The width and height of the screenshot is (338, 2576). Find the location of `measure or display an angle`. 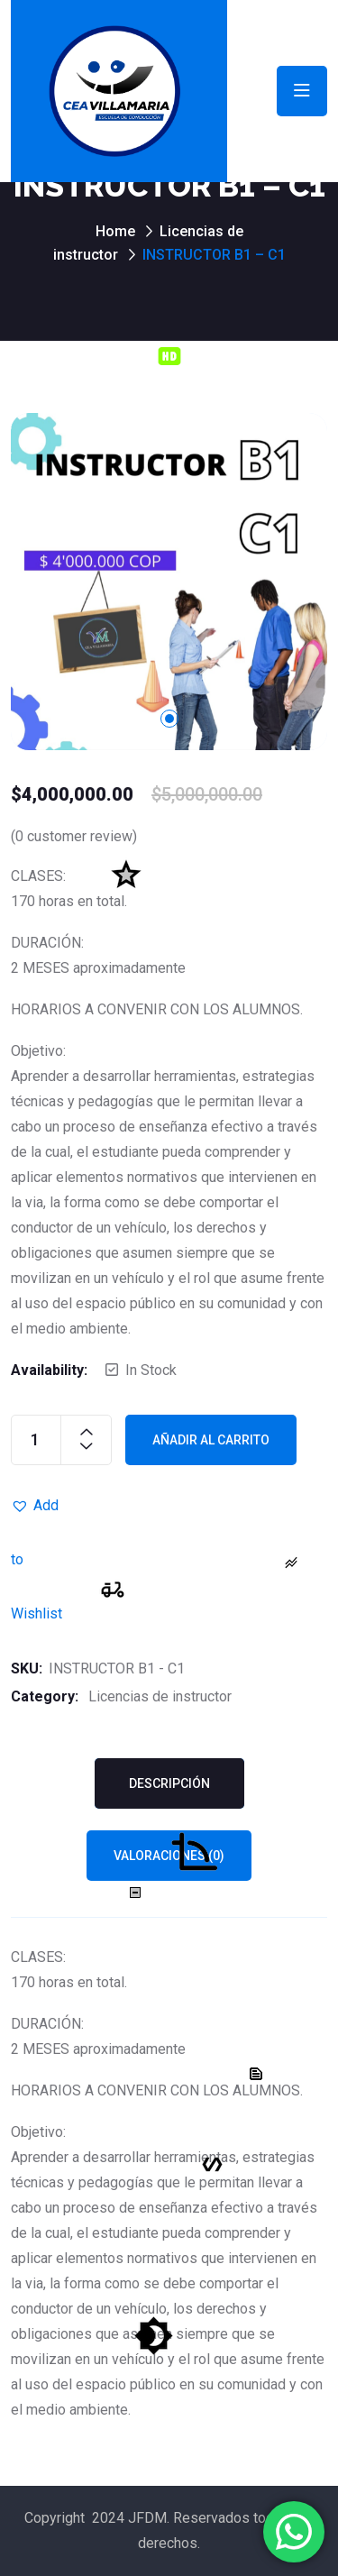

measure or display an angle is located at coordinates (193, 1854).